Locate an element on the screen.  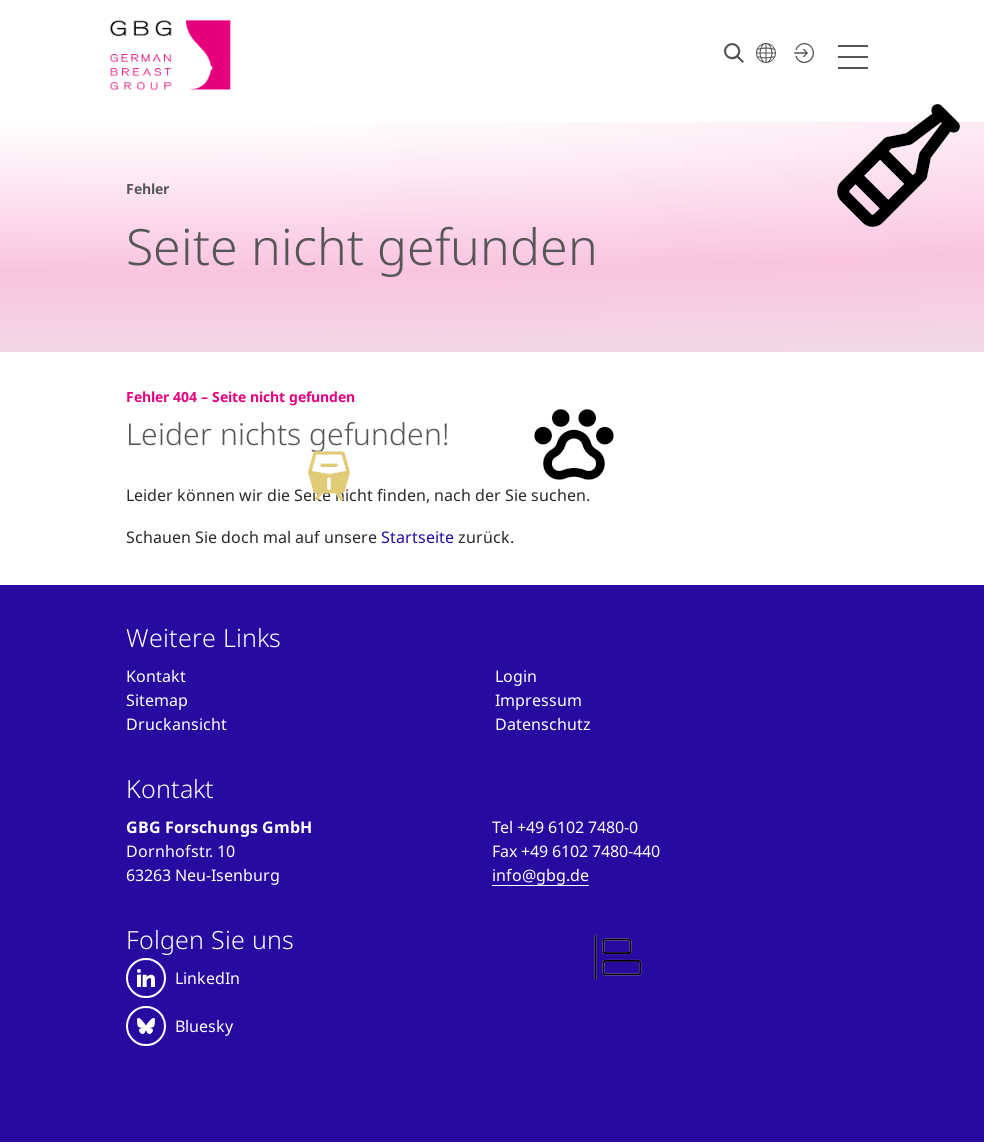
browse bar or brewery options is located at coordinates (896, 167).